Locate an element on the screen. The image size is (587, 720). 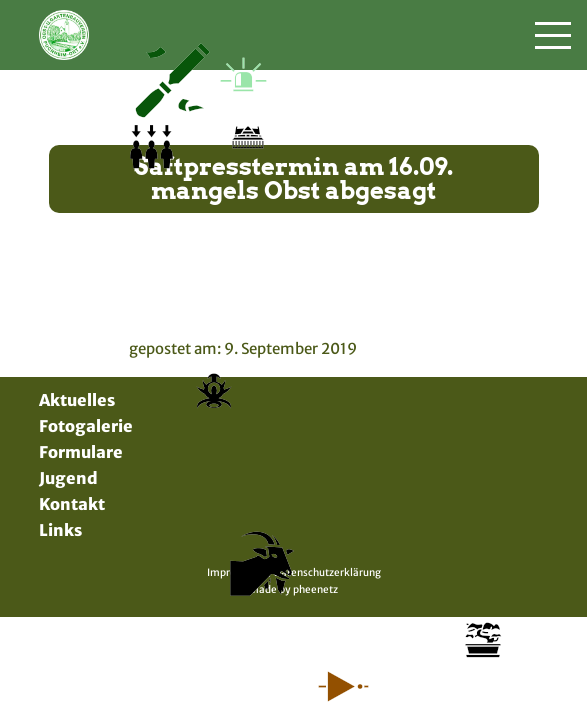
access zen garden or meditation features is located at coordinates (483, 640).